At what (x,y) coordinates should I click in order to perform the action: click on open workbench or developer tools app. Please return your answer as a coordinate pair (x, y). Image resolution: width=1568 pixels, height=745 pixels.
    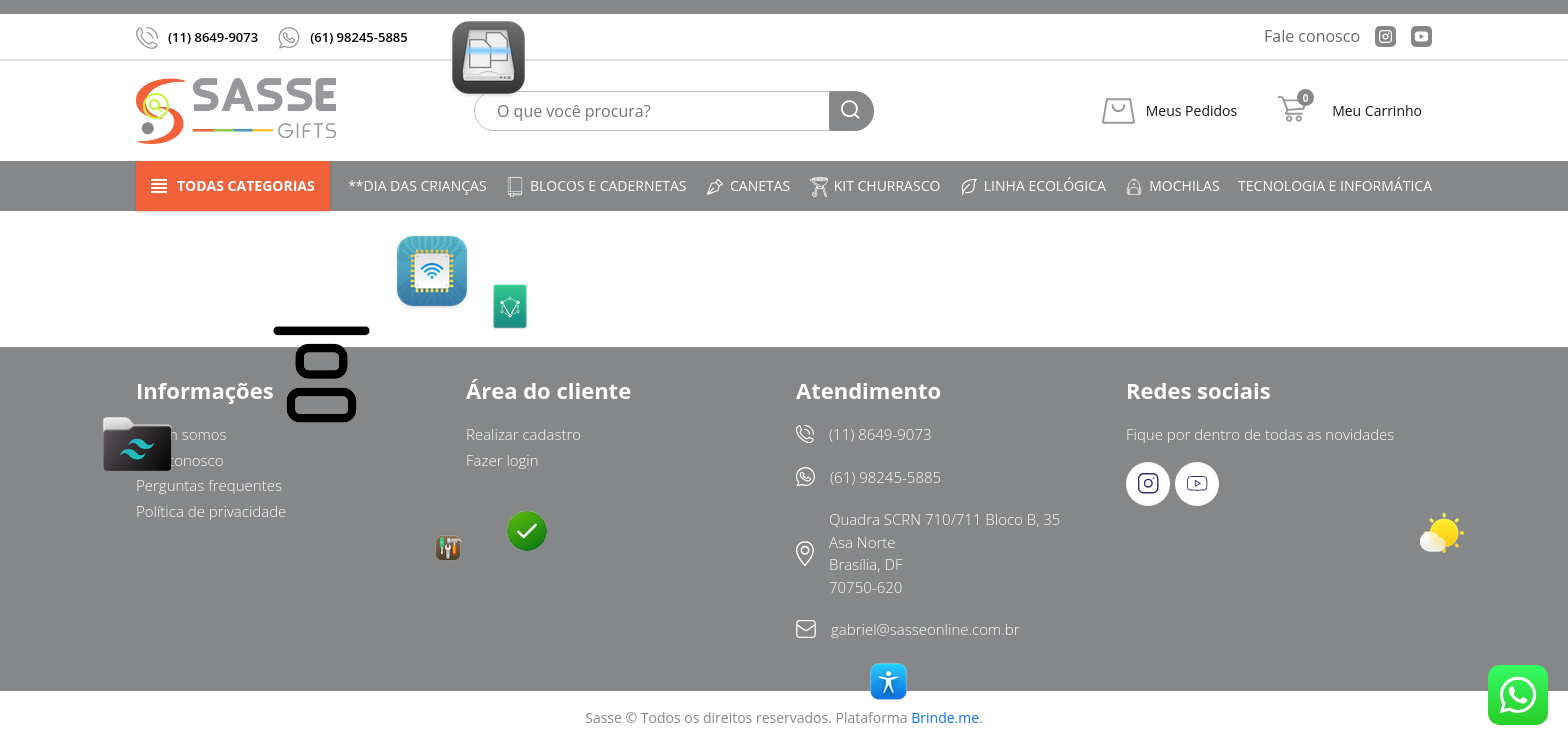
    Looking at the image, I should click on (448, 548).